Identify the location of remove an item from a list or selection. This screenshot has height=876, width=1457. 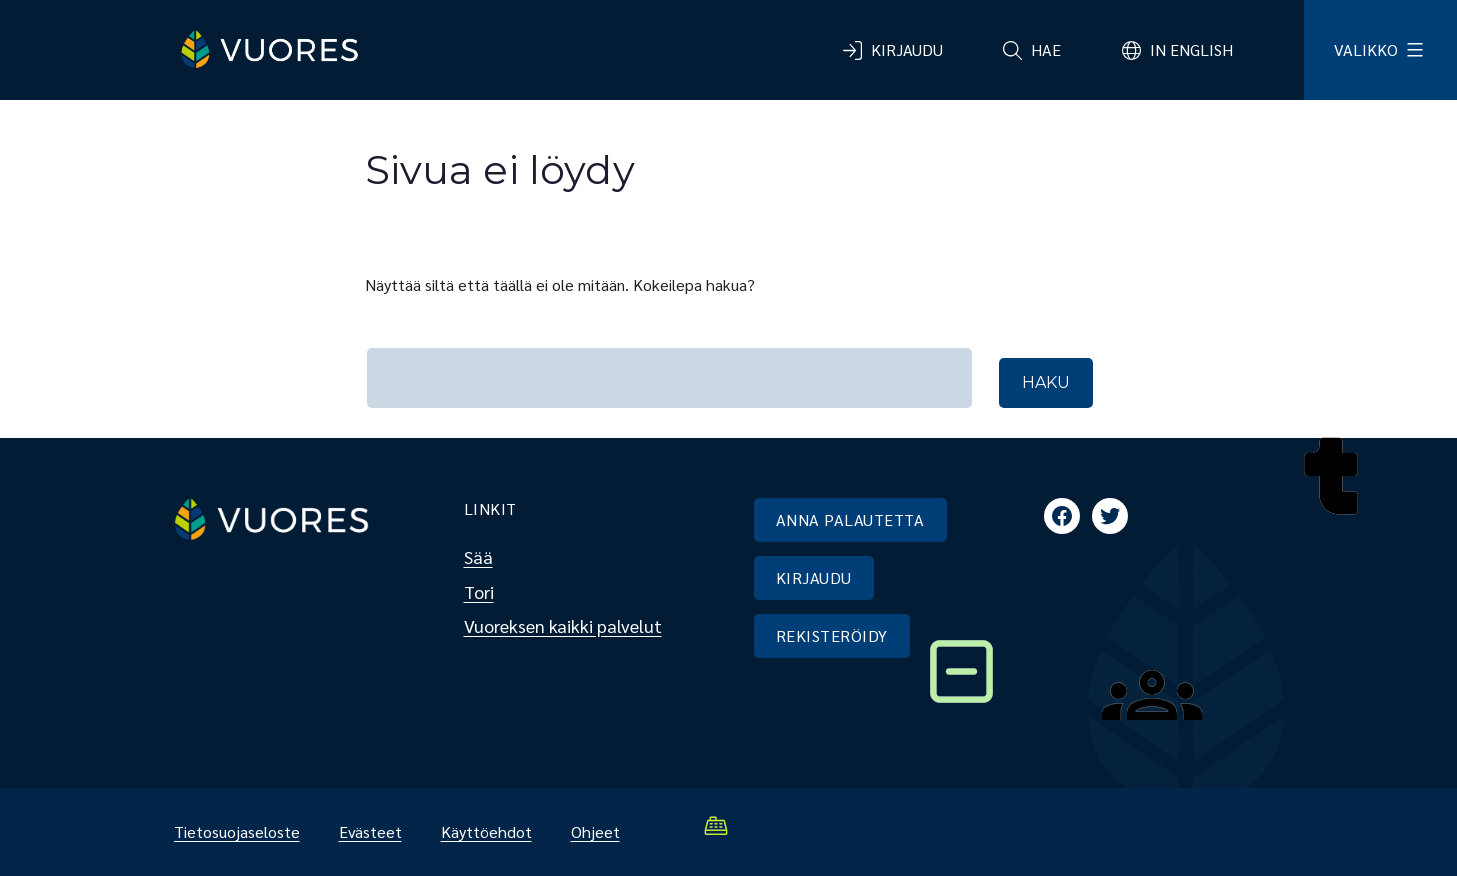
(961, 671).